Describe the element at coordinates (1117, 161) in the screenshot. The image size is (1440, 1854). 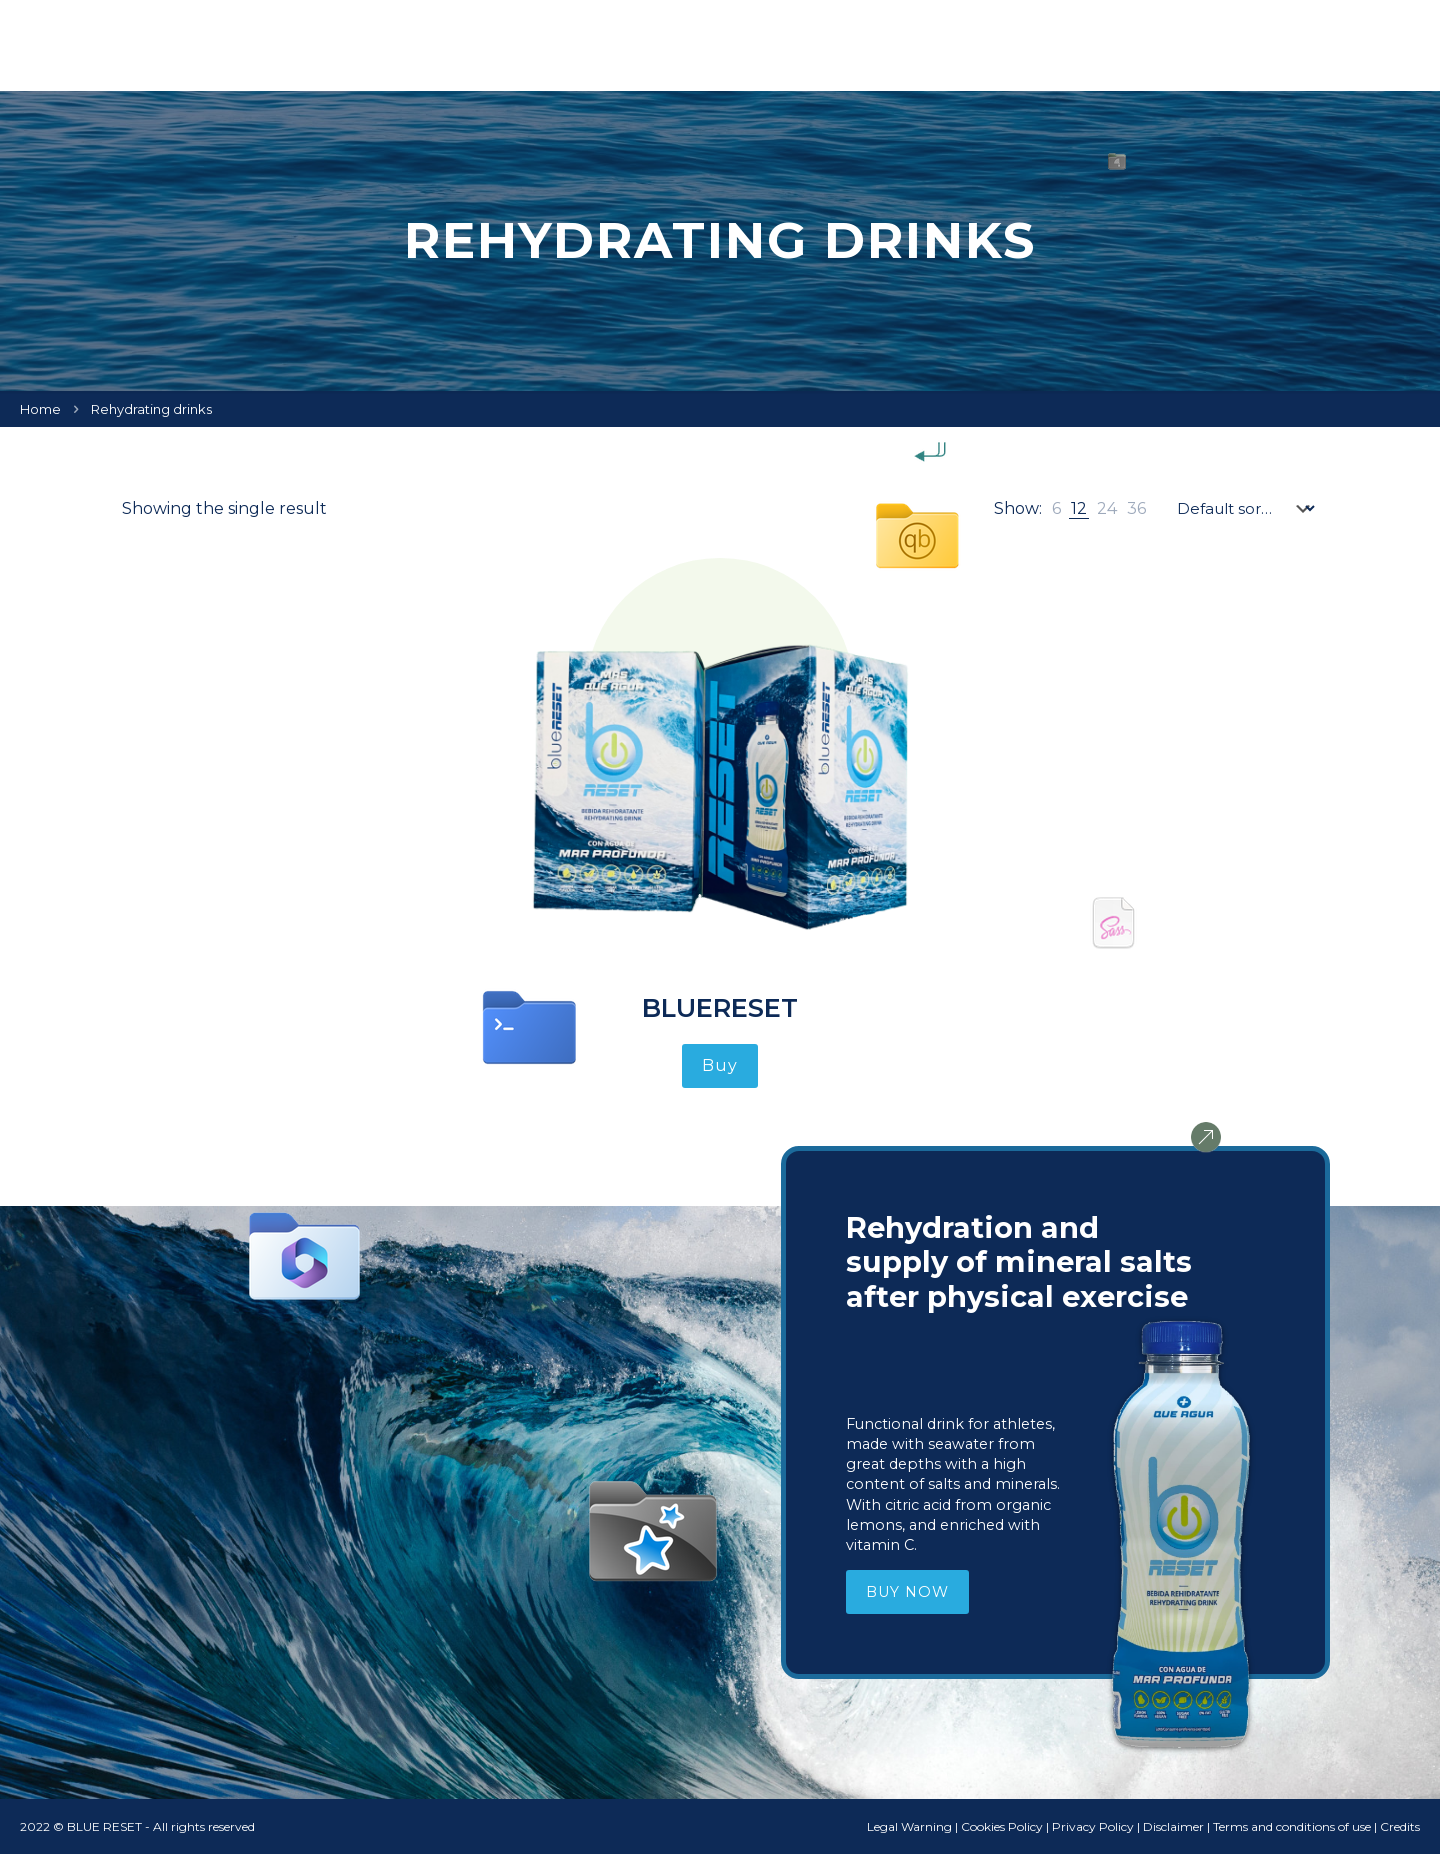
I see `open insync cloud sync folder` at that location.